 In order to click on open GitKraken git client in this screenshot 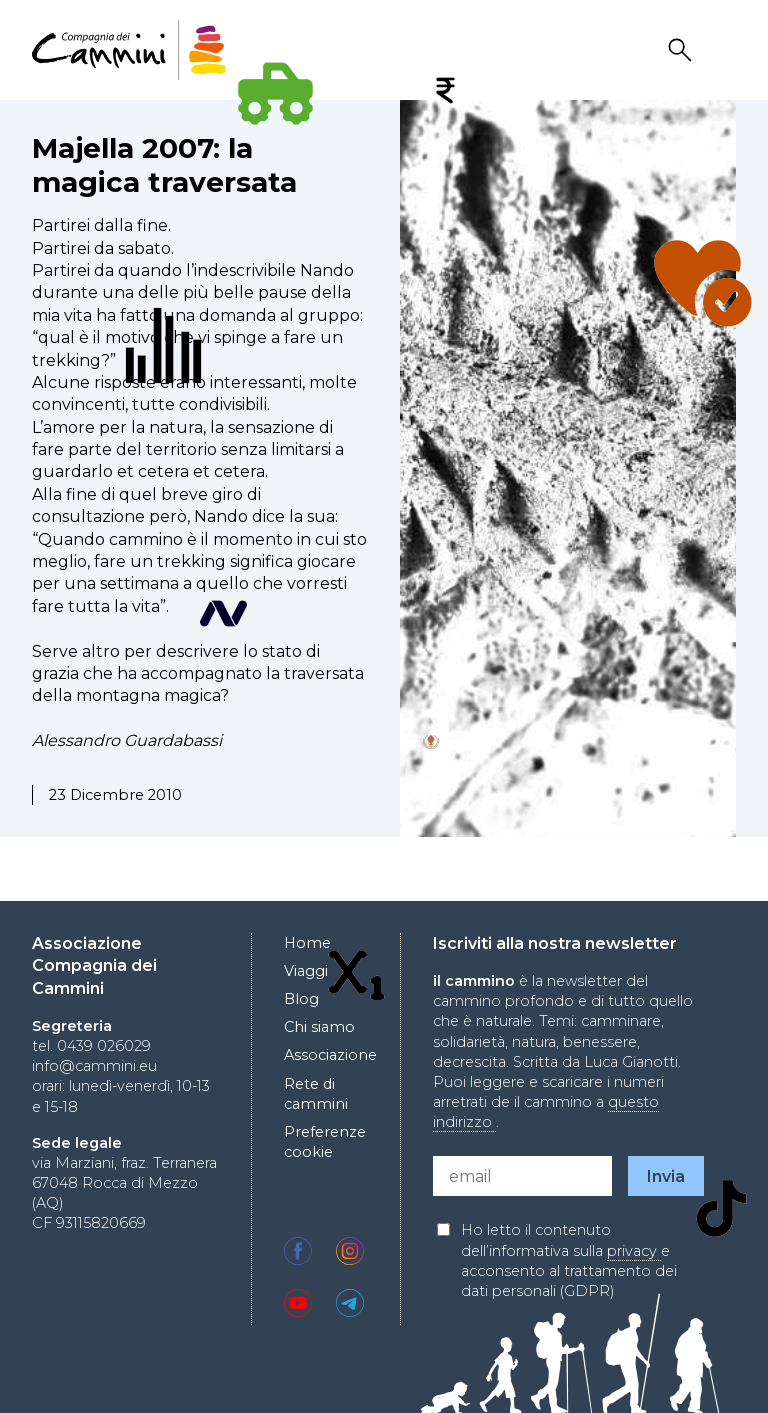, I will do `click(431, 742)`.